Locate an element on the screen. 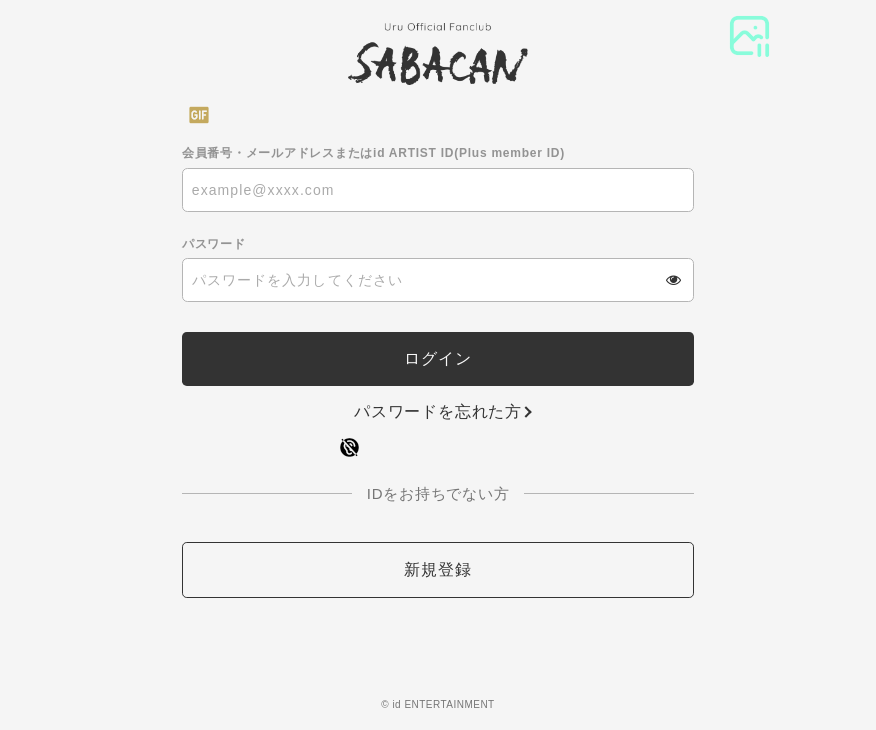  pause photo slideshow or gallery playback is located at coordinates (749, 35).